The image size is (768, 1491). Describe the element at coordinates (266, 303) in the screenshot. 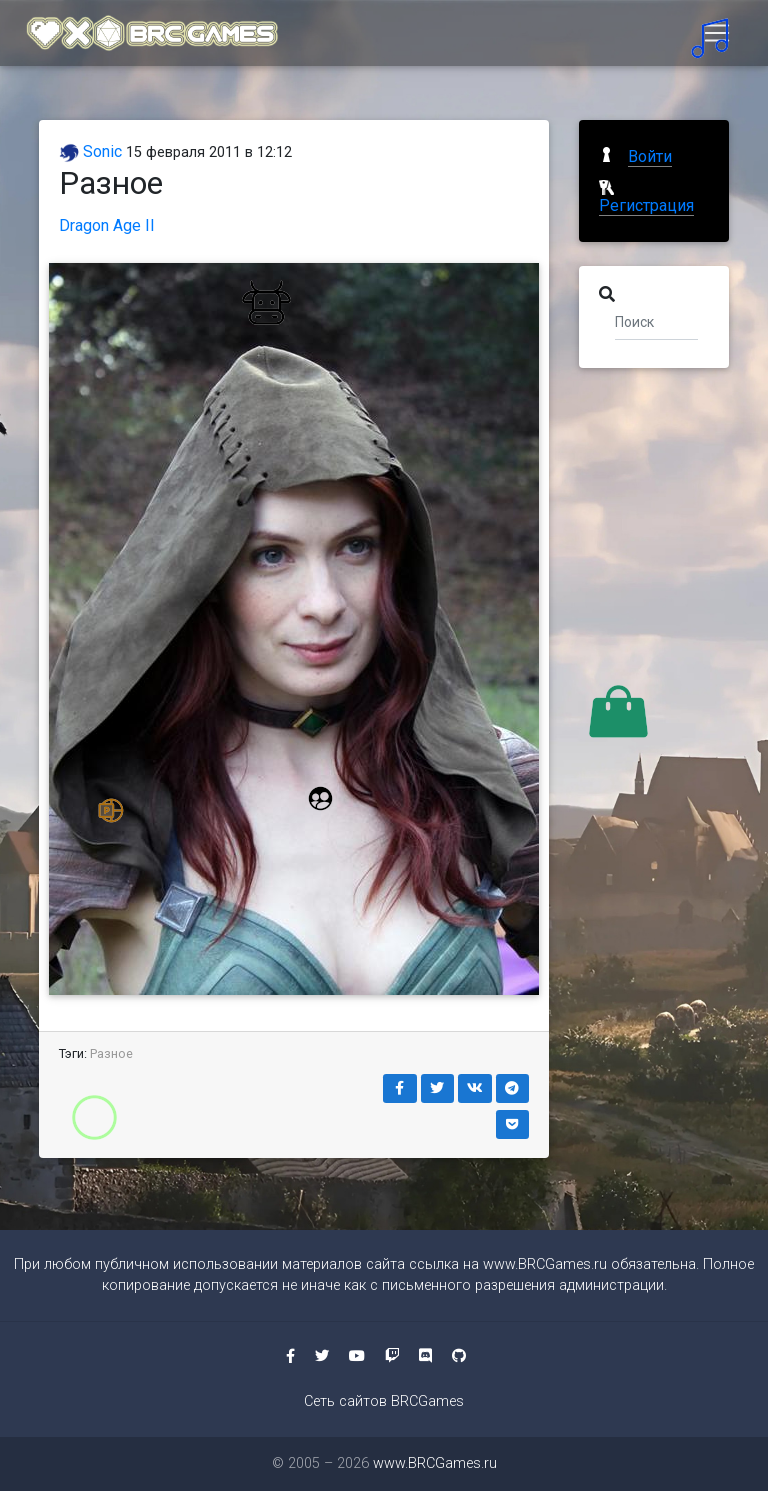

I see `access farm or agriculture features` at that location.